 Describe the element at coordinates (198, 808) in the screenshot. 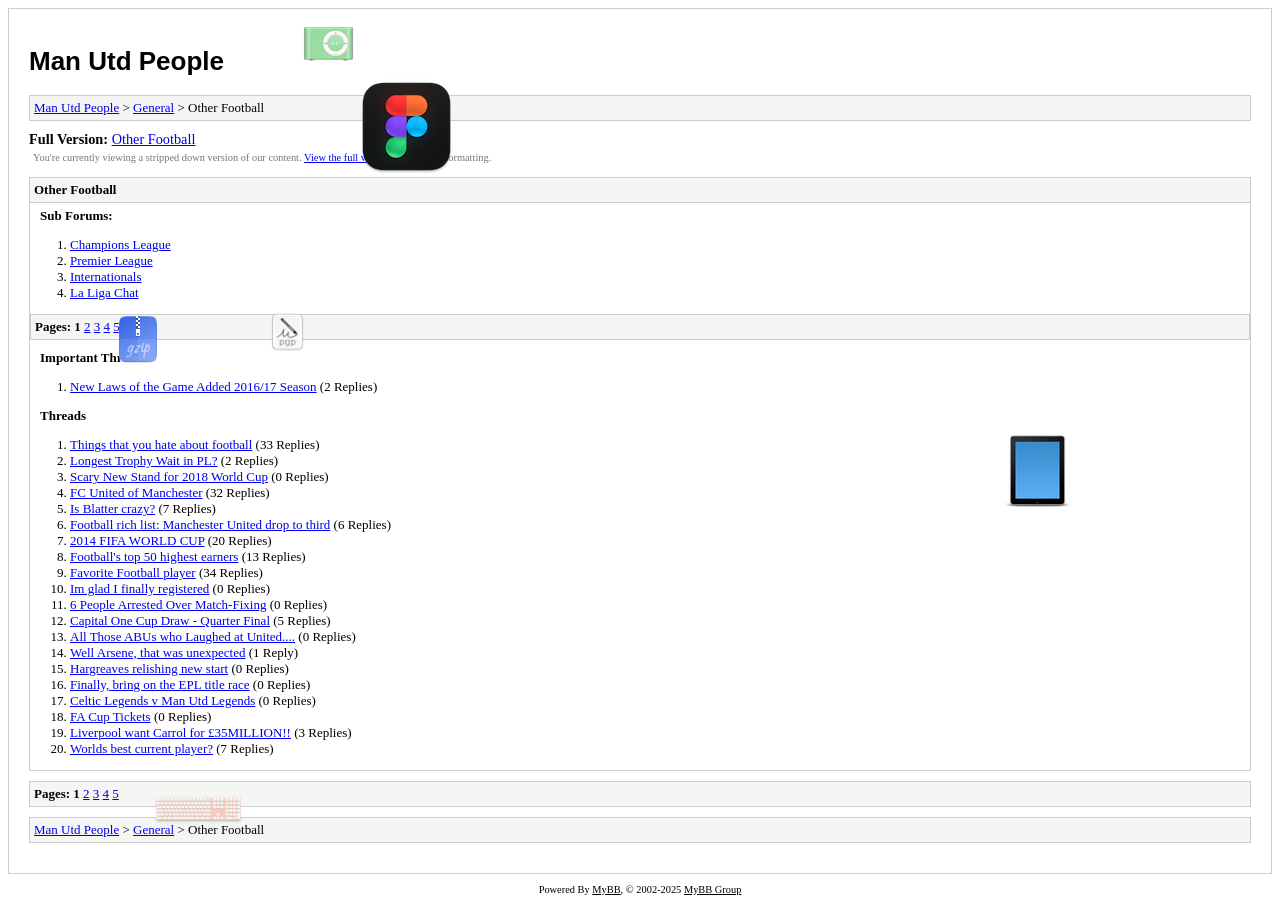

I see `apple magic keyboard with touch id in orange/pink` at that location.